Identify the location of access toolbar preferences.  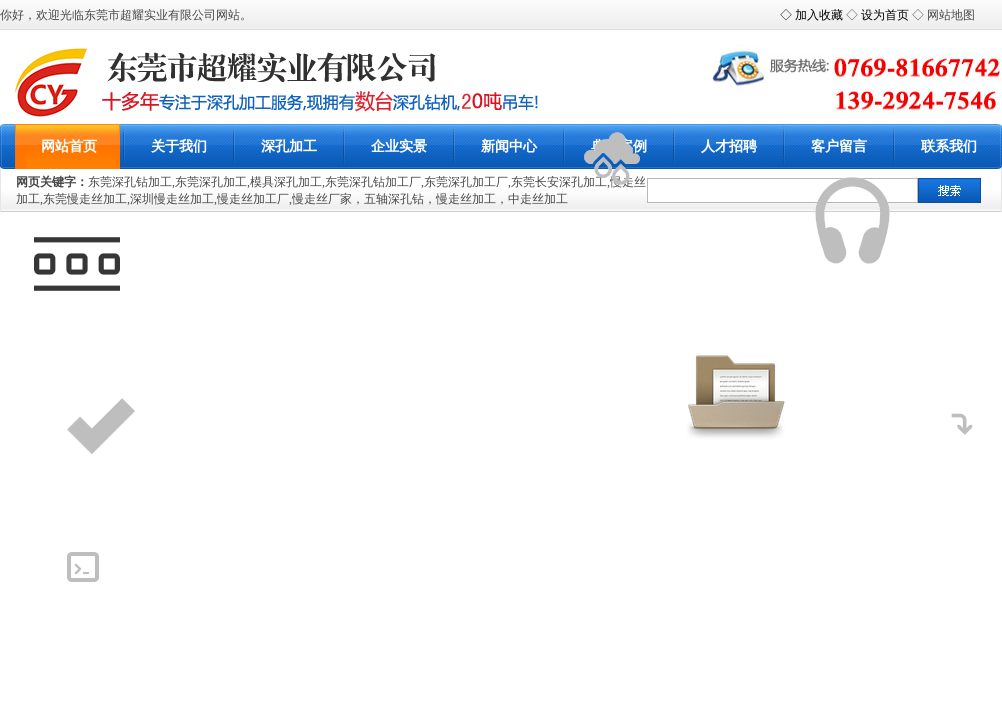
(77, 264).